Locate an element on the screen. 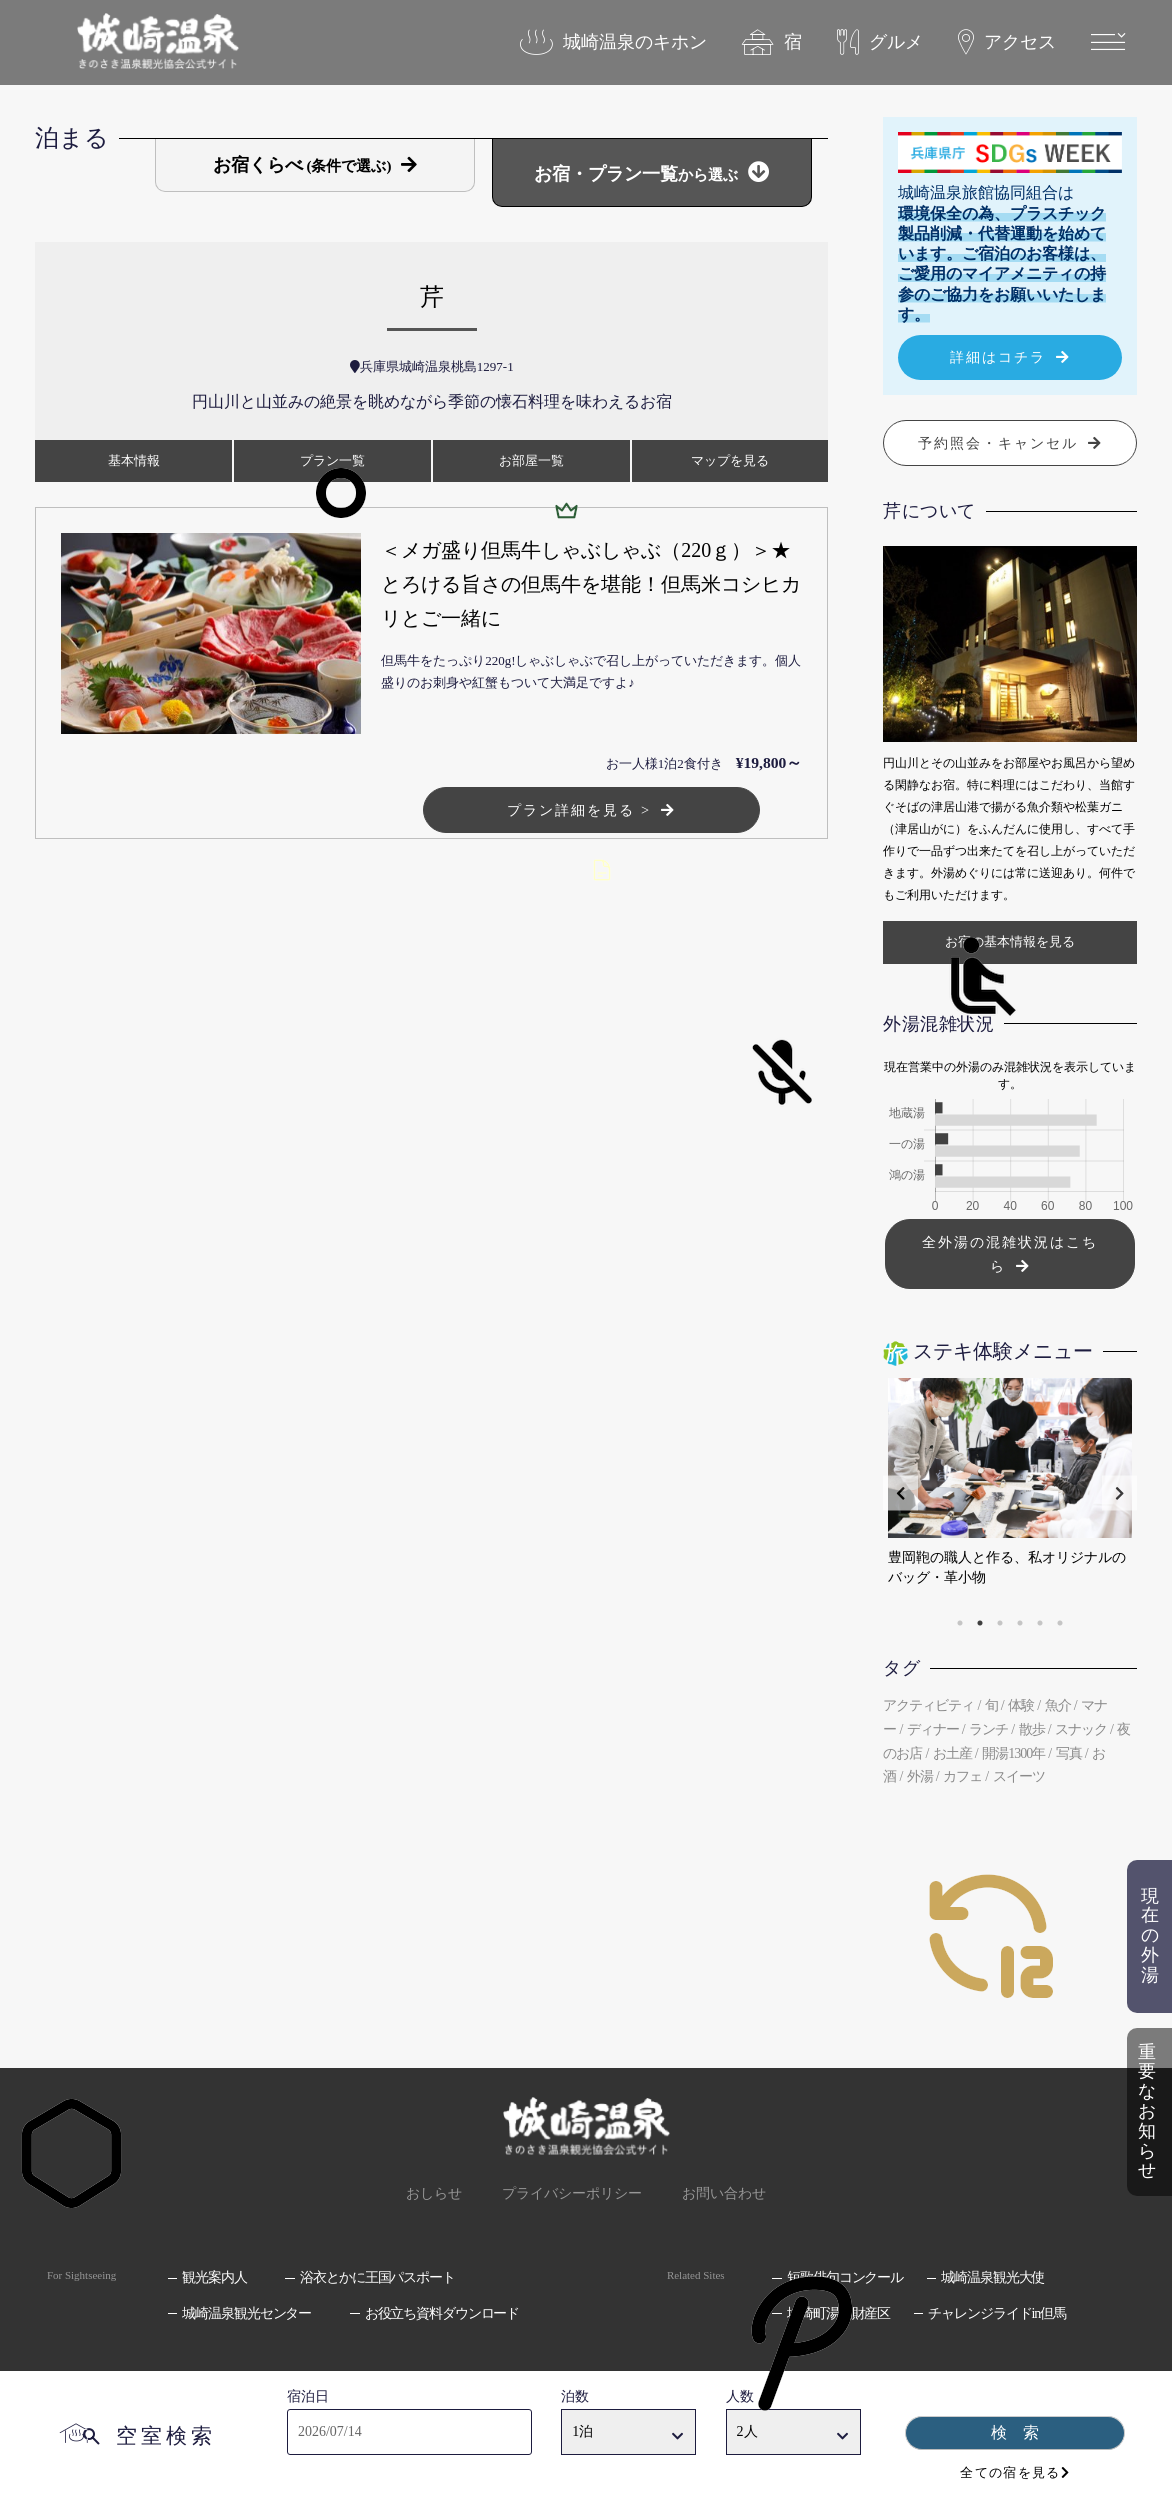  mute your microphone is located at coordinates (782, 1074).